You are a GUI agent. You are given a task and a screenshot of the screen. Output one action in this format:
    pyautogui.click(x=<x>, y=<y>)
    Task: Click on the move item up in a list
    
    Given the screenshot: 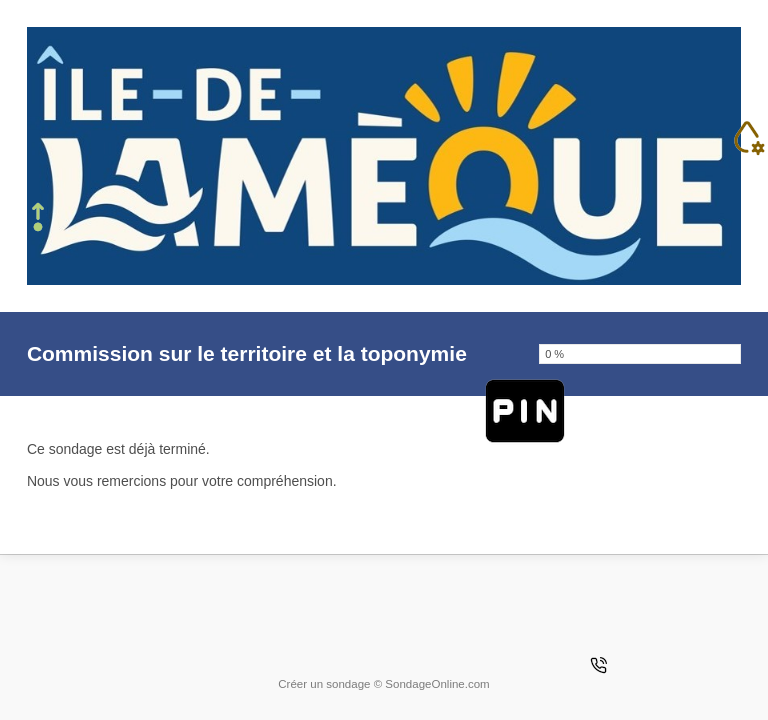 What is the action you would take?
    pyautogui.click(x=38, y=217)
    